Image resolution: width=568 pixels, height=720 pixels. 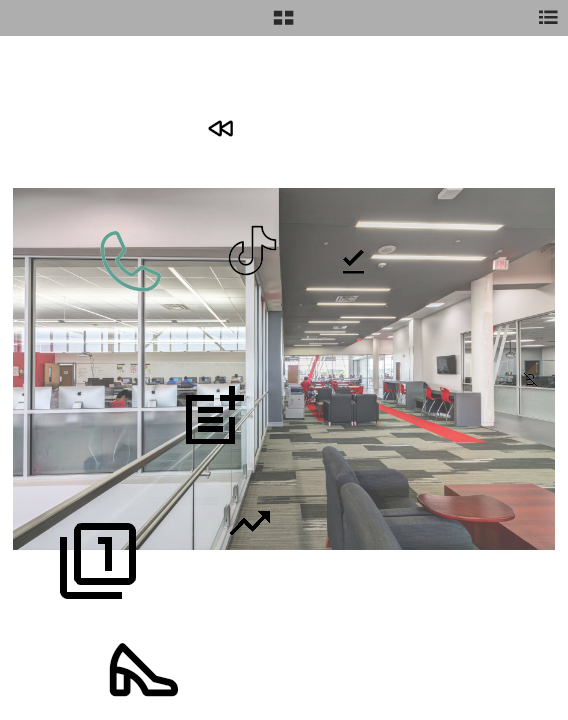 What do you see at coordinates (530, 379) in the screenshot?
I see `disable bold text formatting` at bounding box center [530, 379].